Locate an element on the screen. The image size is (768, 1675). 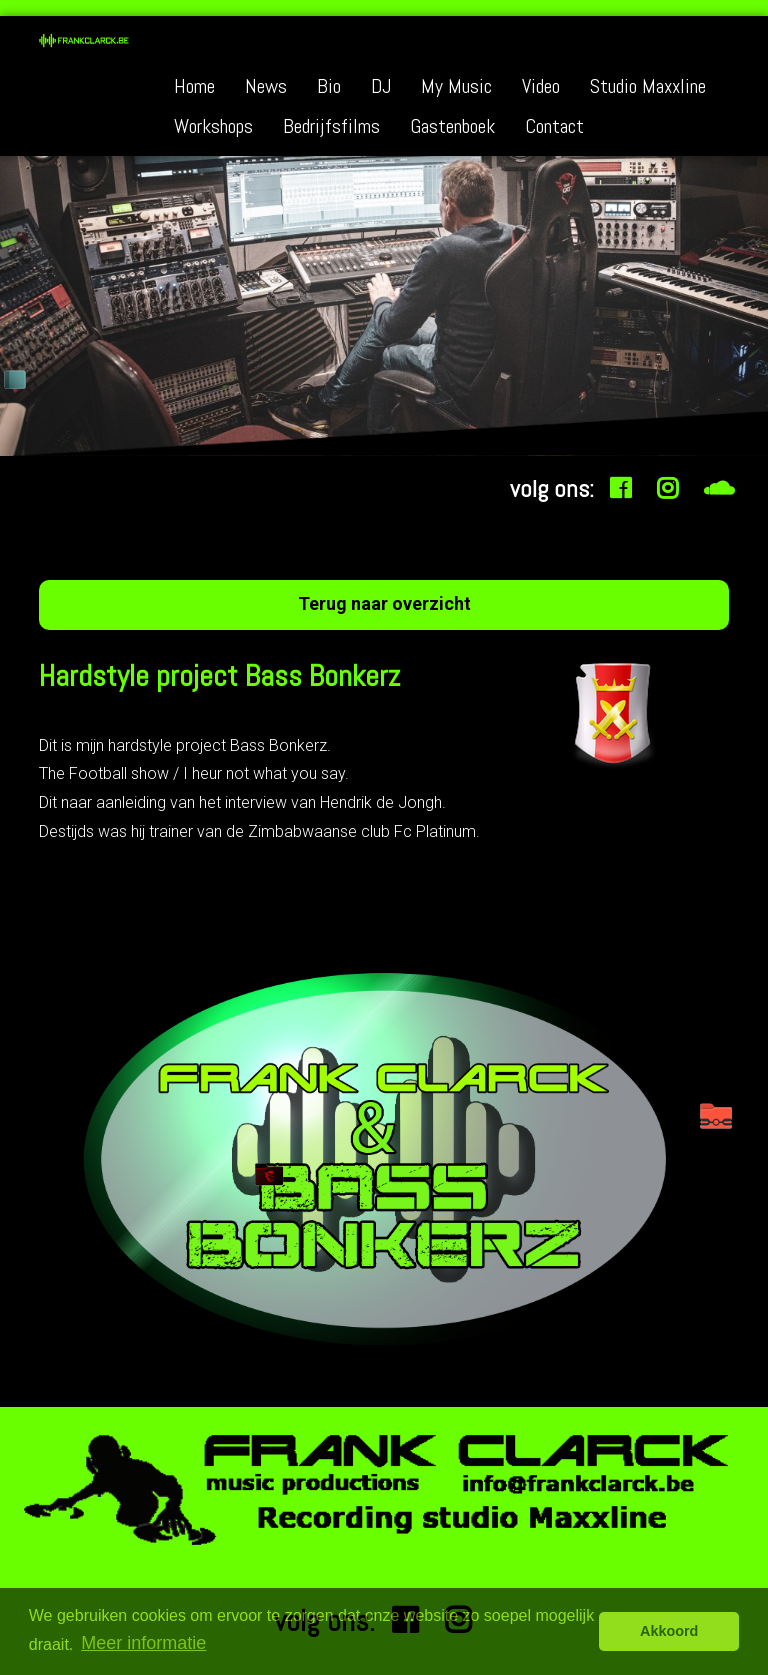
open folder containing cherish ball pokémon or event pokémon is located at coordinates (716, 1117).